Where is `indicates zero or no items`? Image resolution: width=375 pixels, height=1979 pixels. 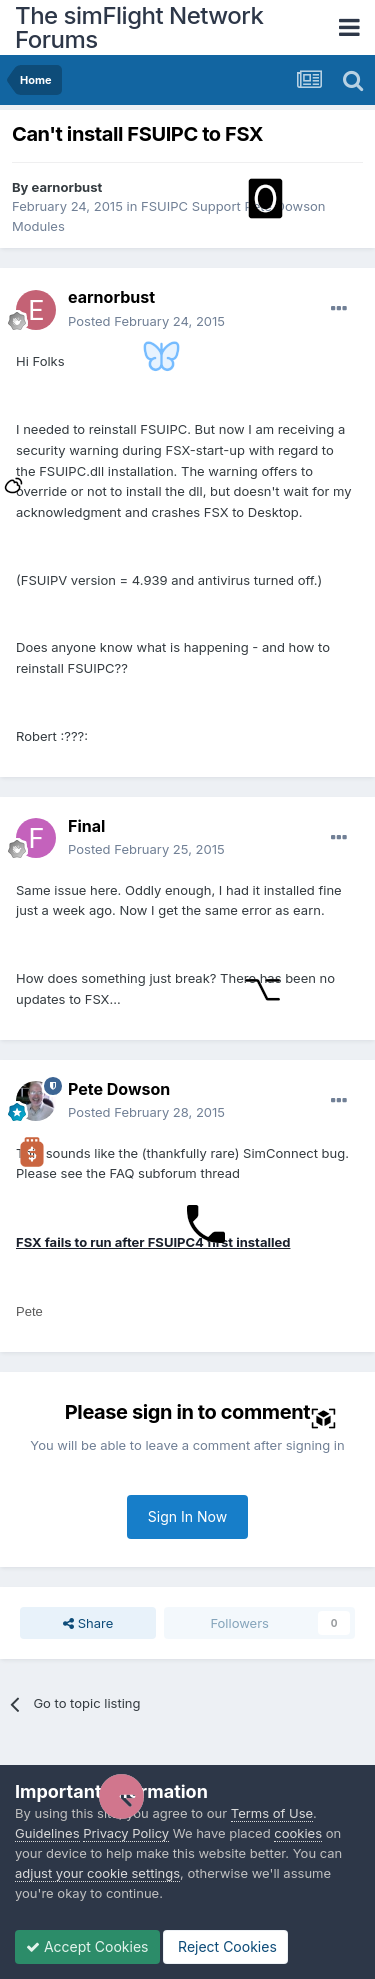 indicates zero or no items is located at coordinates (265, 198).